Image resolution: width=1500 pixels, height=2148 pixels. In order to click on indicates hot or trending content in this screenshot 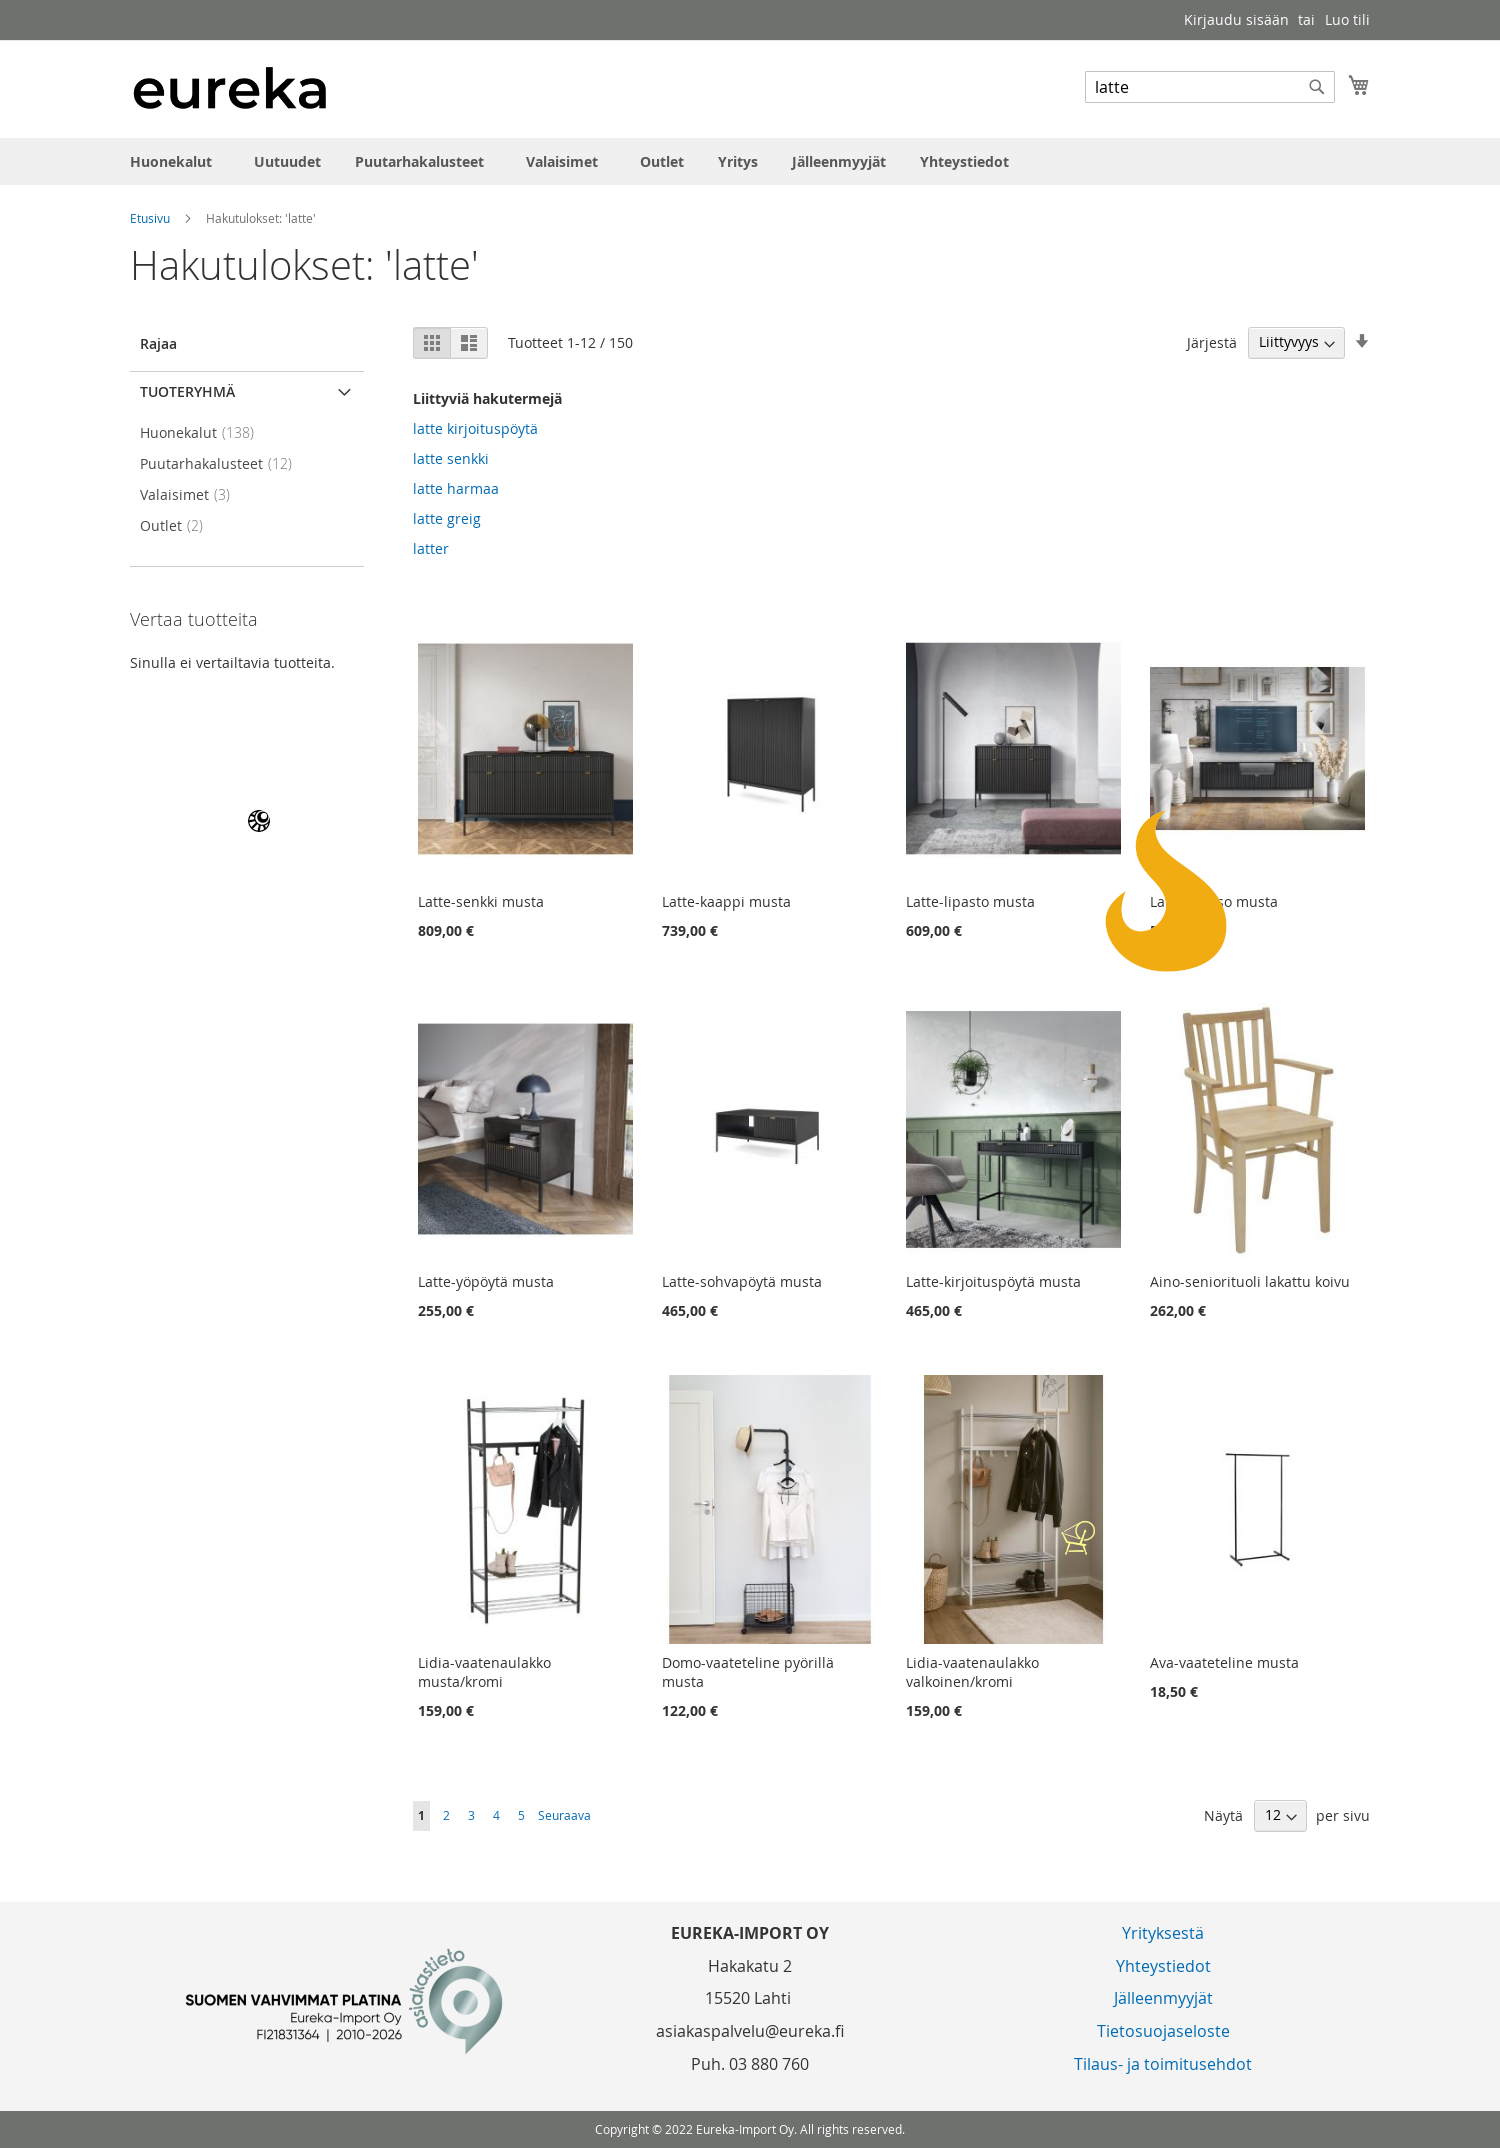, I will do `click(1166, 891)`.